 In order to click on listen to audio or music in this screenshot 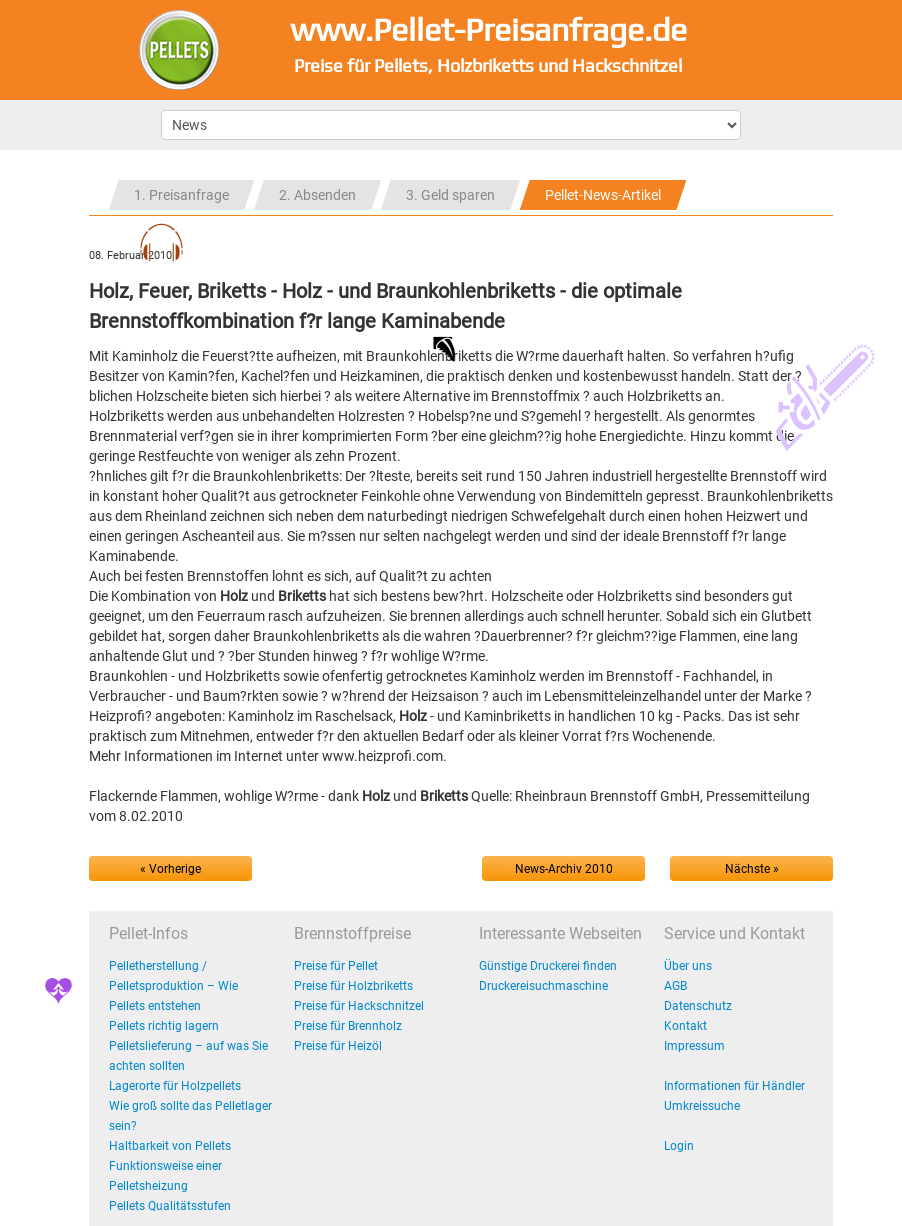, I will do `click(161, 242)`.